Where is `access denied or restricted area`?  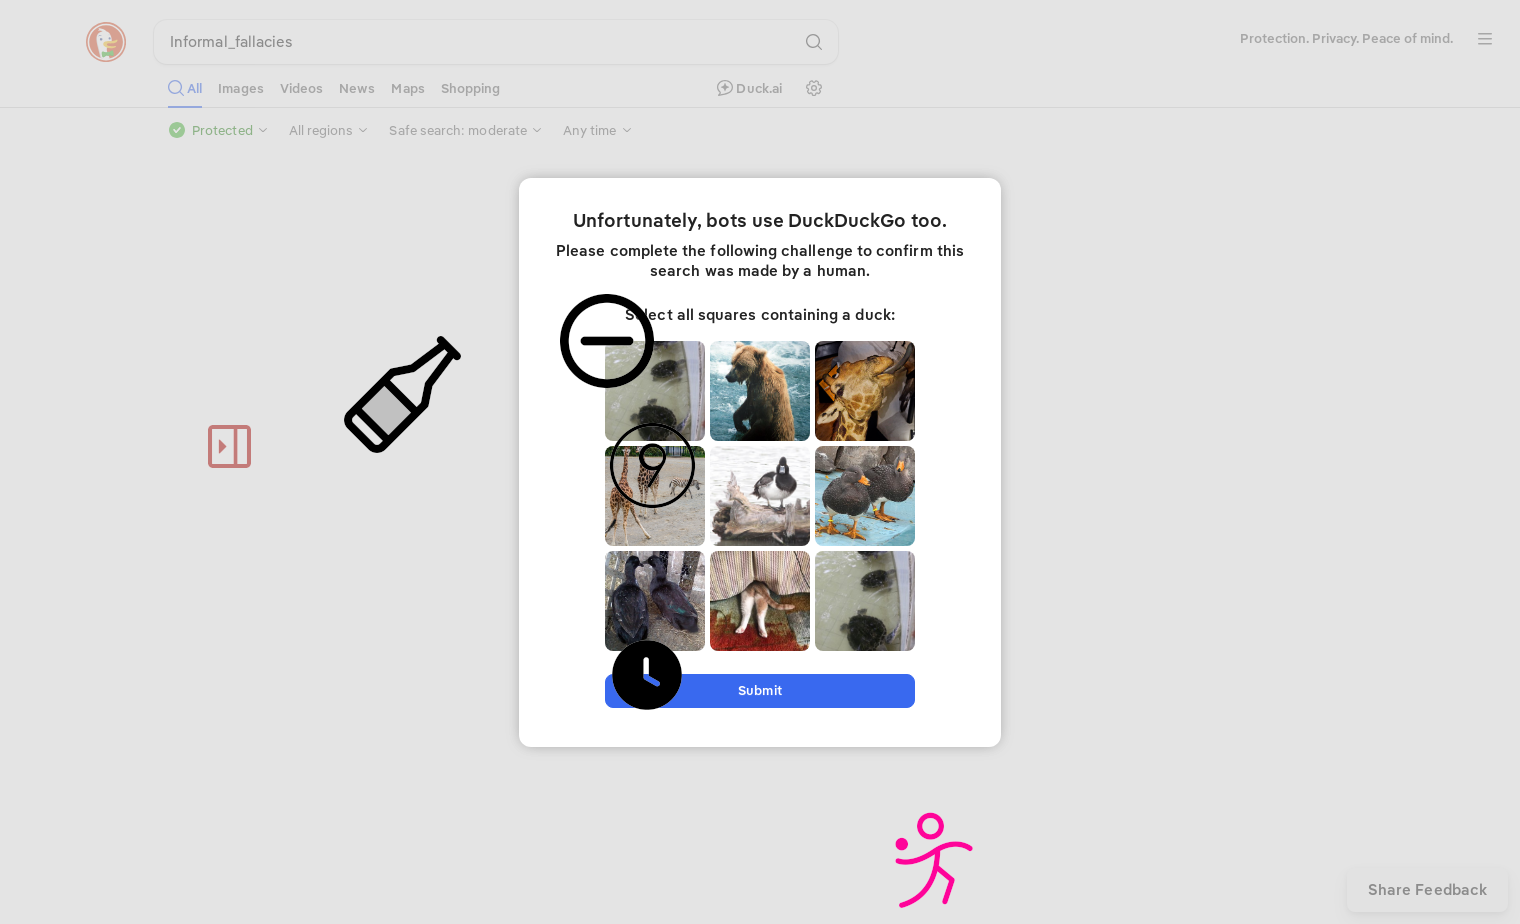 access denied or restricted area is located at coordinates (607, 341).